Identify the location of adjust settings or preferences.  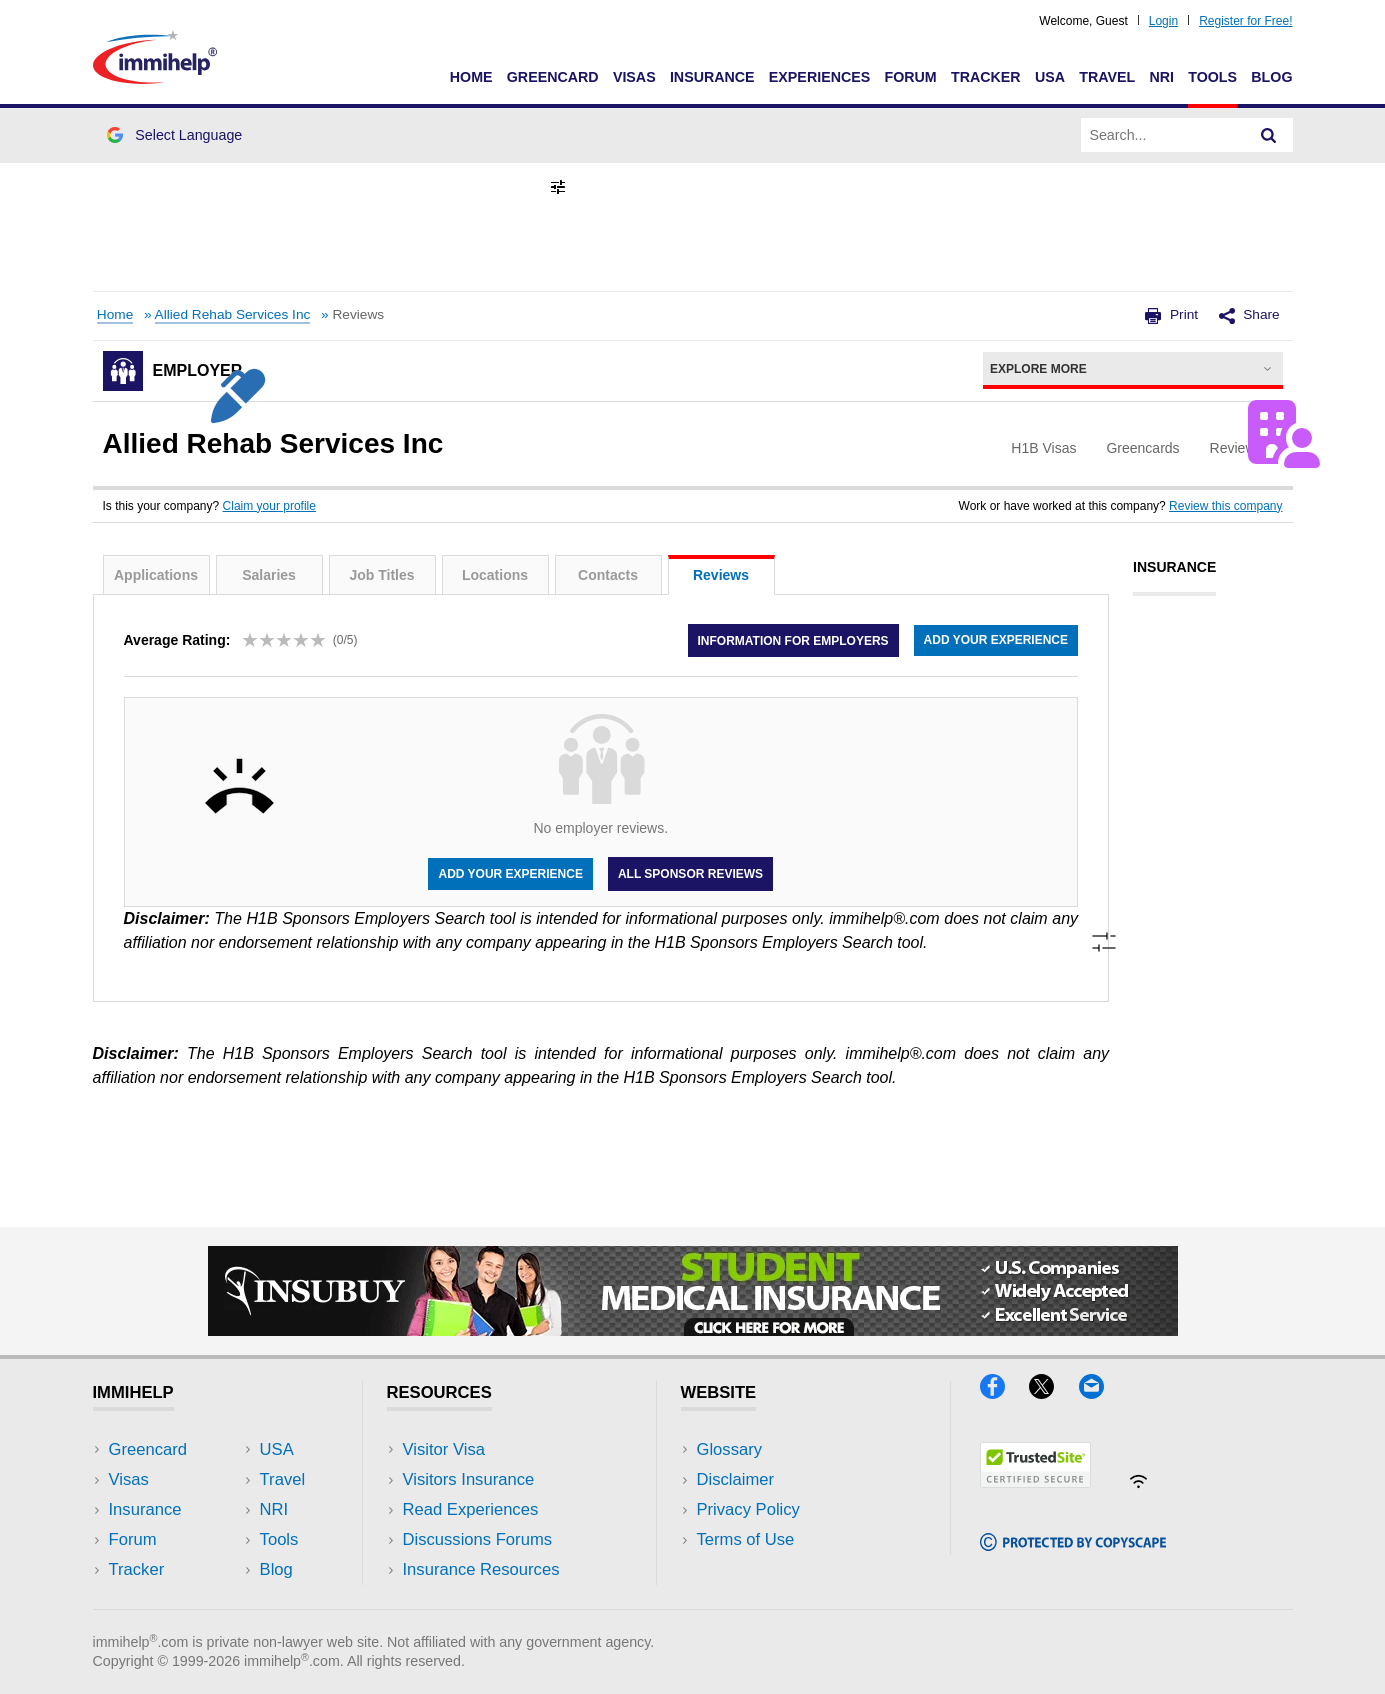
(1104, 942).